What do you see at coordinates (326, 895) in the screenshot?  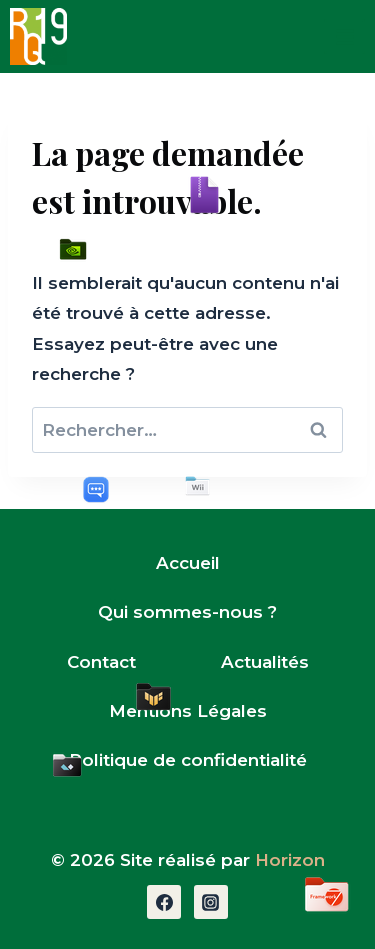 I see `open framework7 project folder` at bounding box center [326, 895].